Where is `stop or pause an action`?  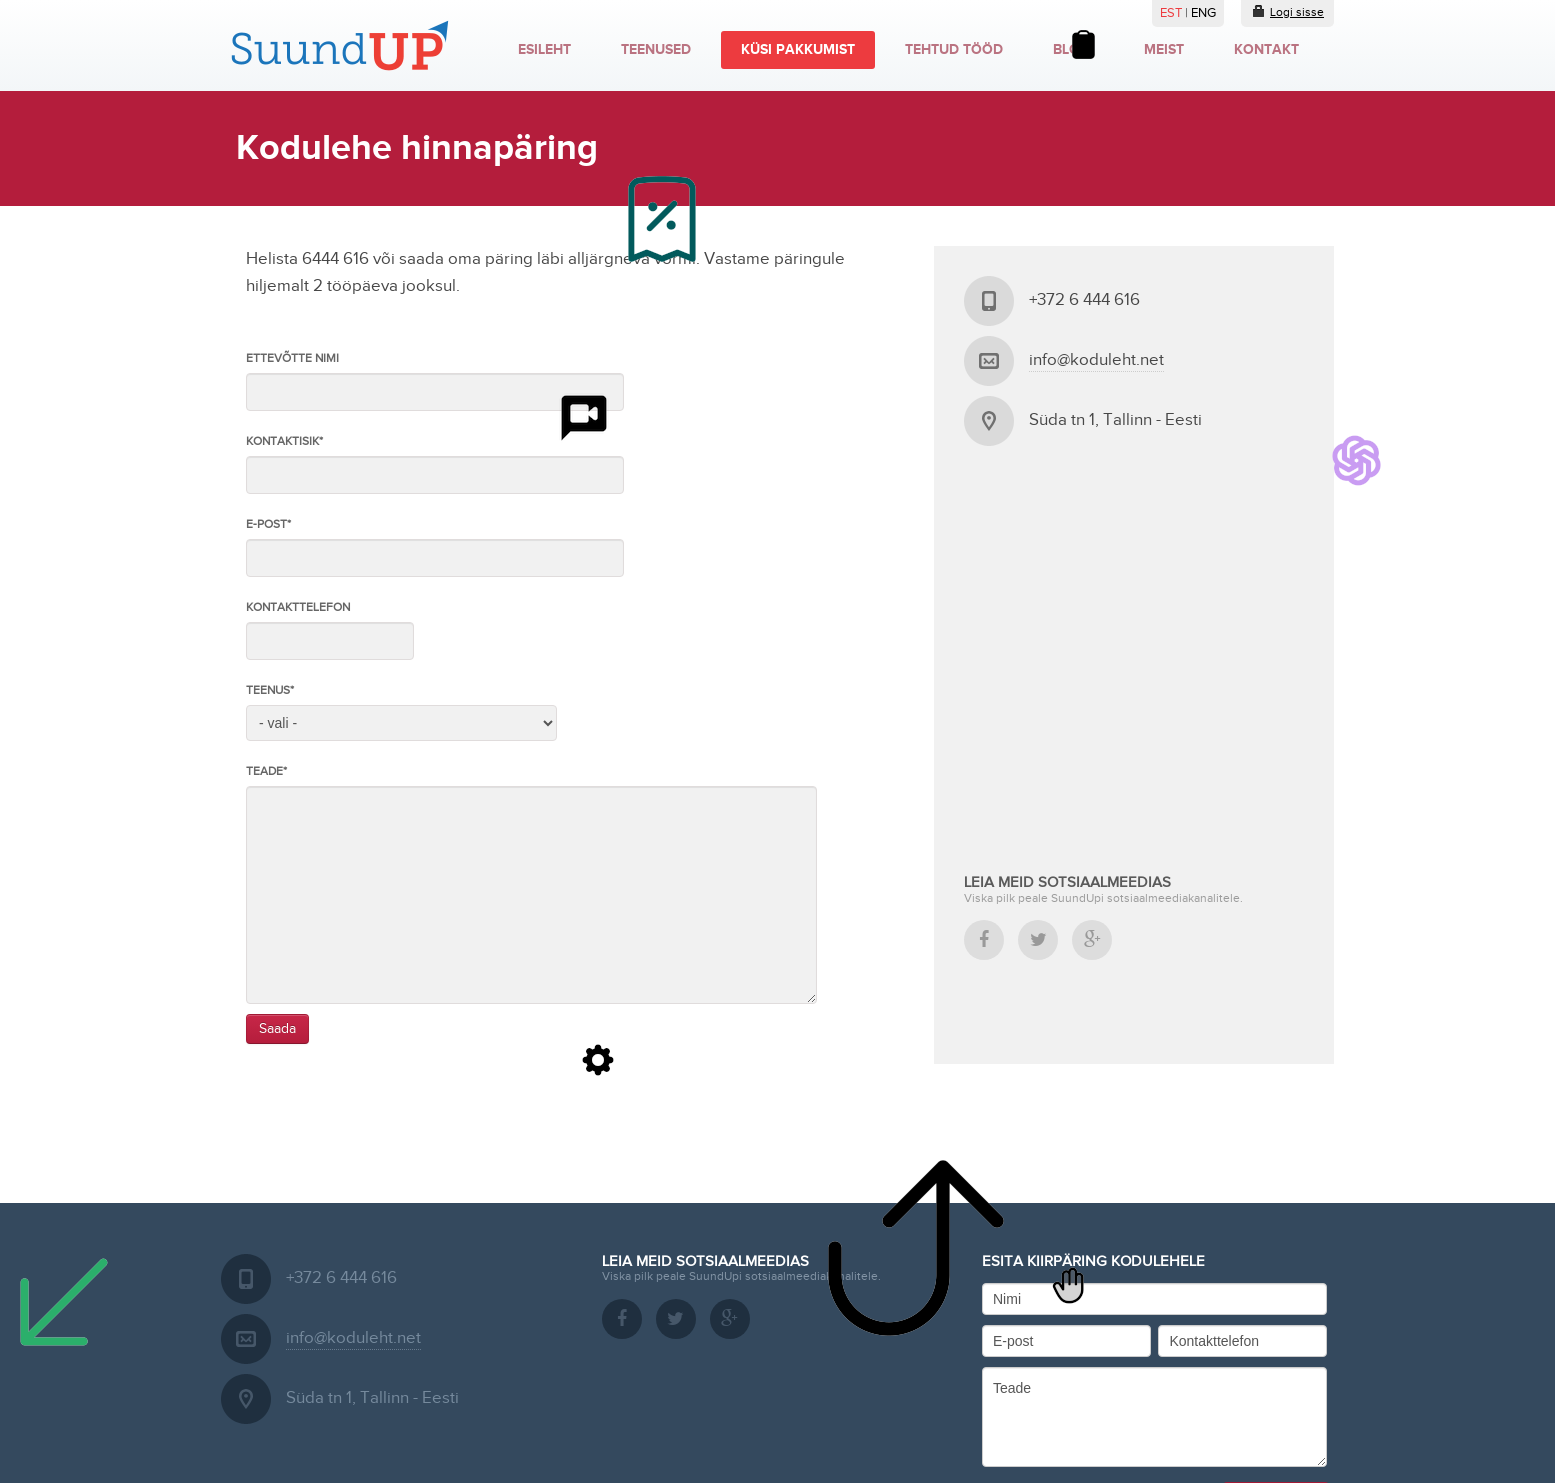 stop or pause an action is located at coordinates (1069, 1285).